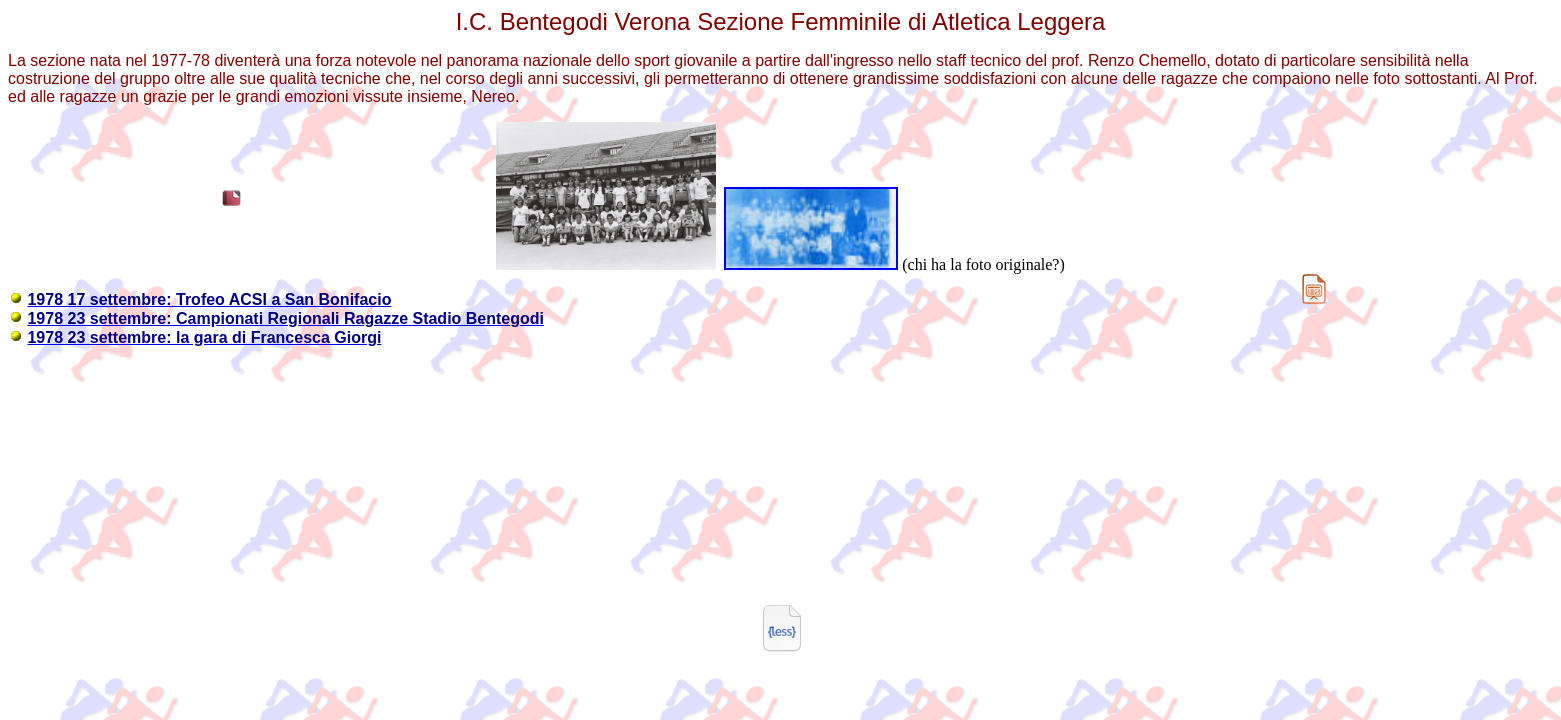 This screenshot has height=720, width=1561. Describe the element at coordinates (782, 628) in the screenshot. I see `a LESS stylesheet file` at that location.